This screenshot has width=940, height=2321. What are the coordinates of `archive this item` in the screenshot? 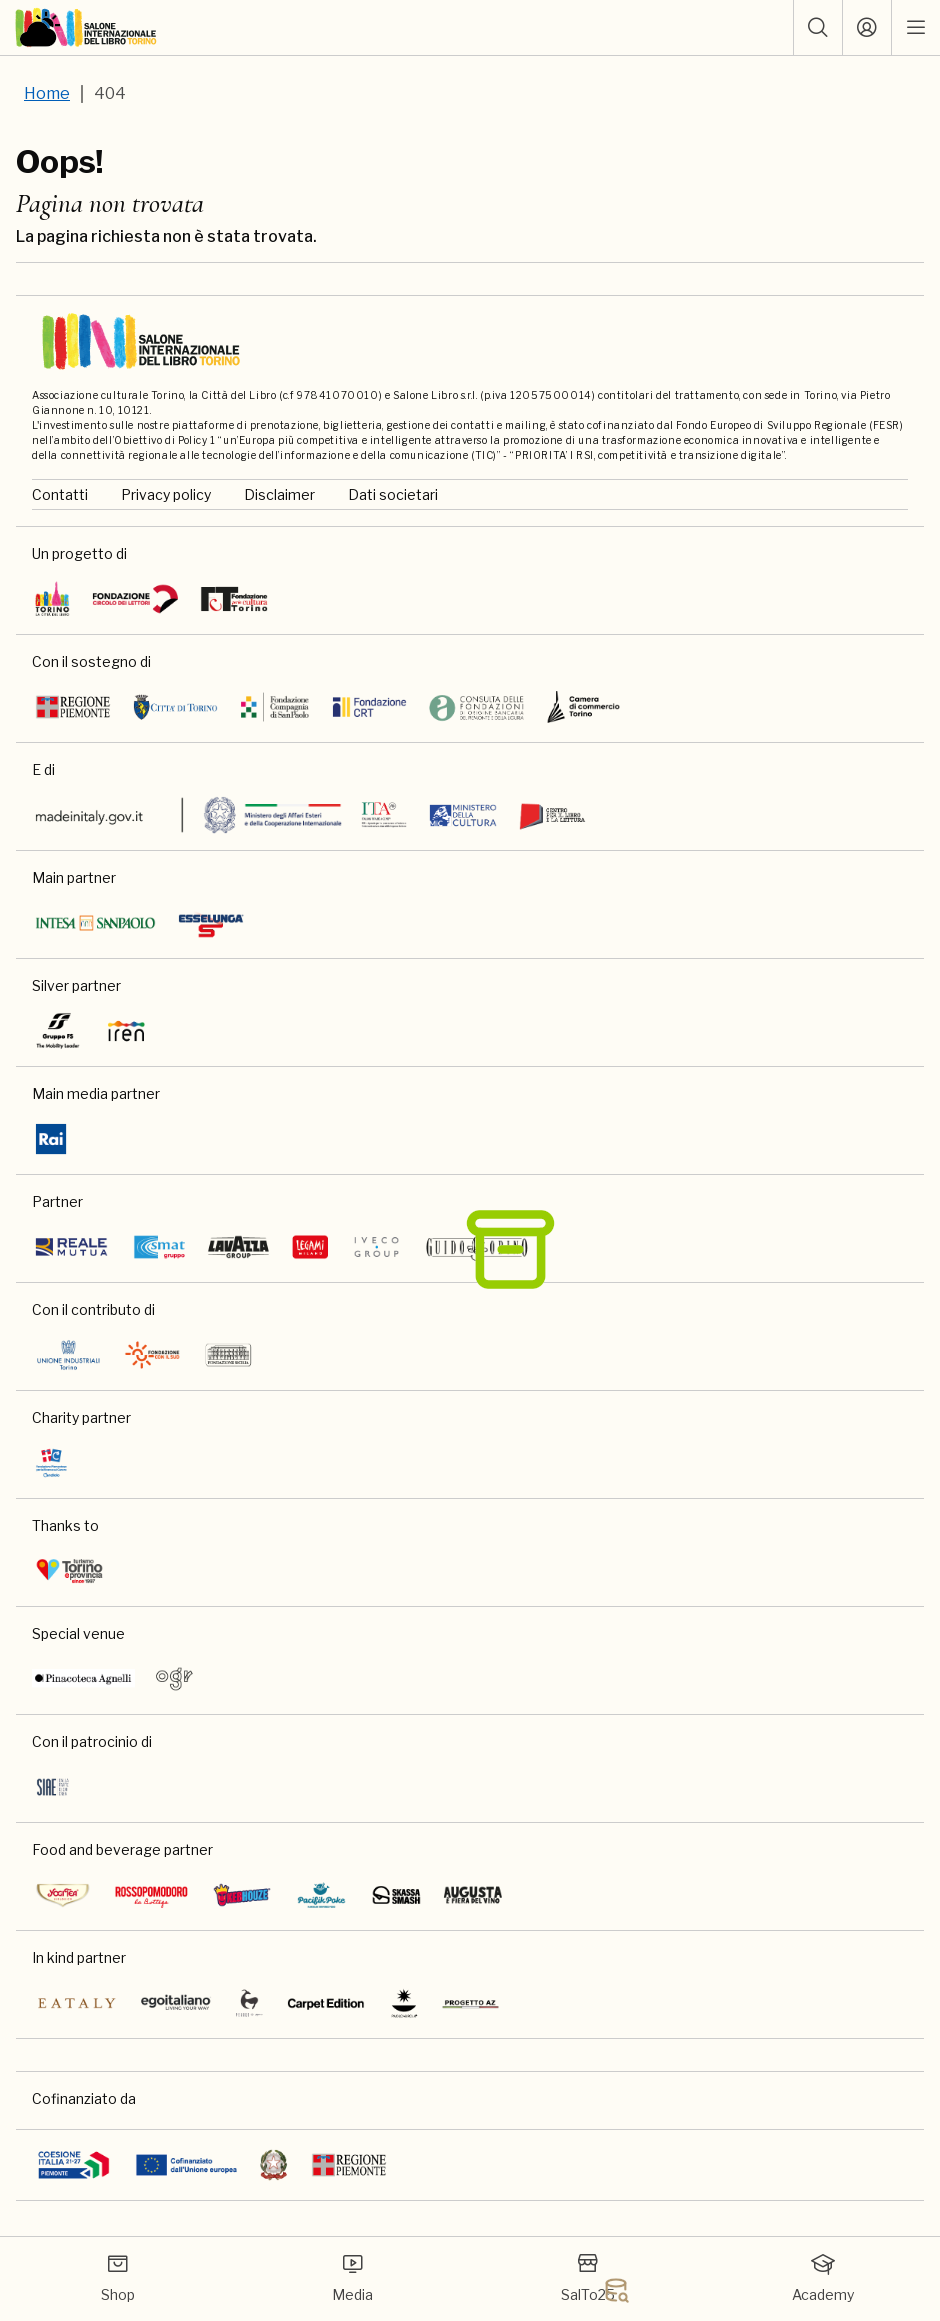 It's located at (510, 1249).